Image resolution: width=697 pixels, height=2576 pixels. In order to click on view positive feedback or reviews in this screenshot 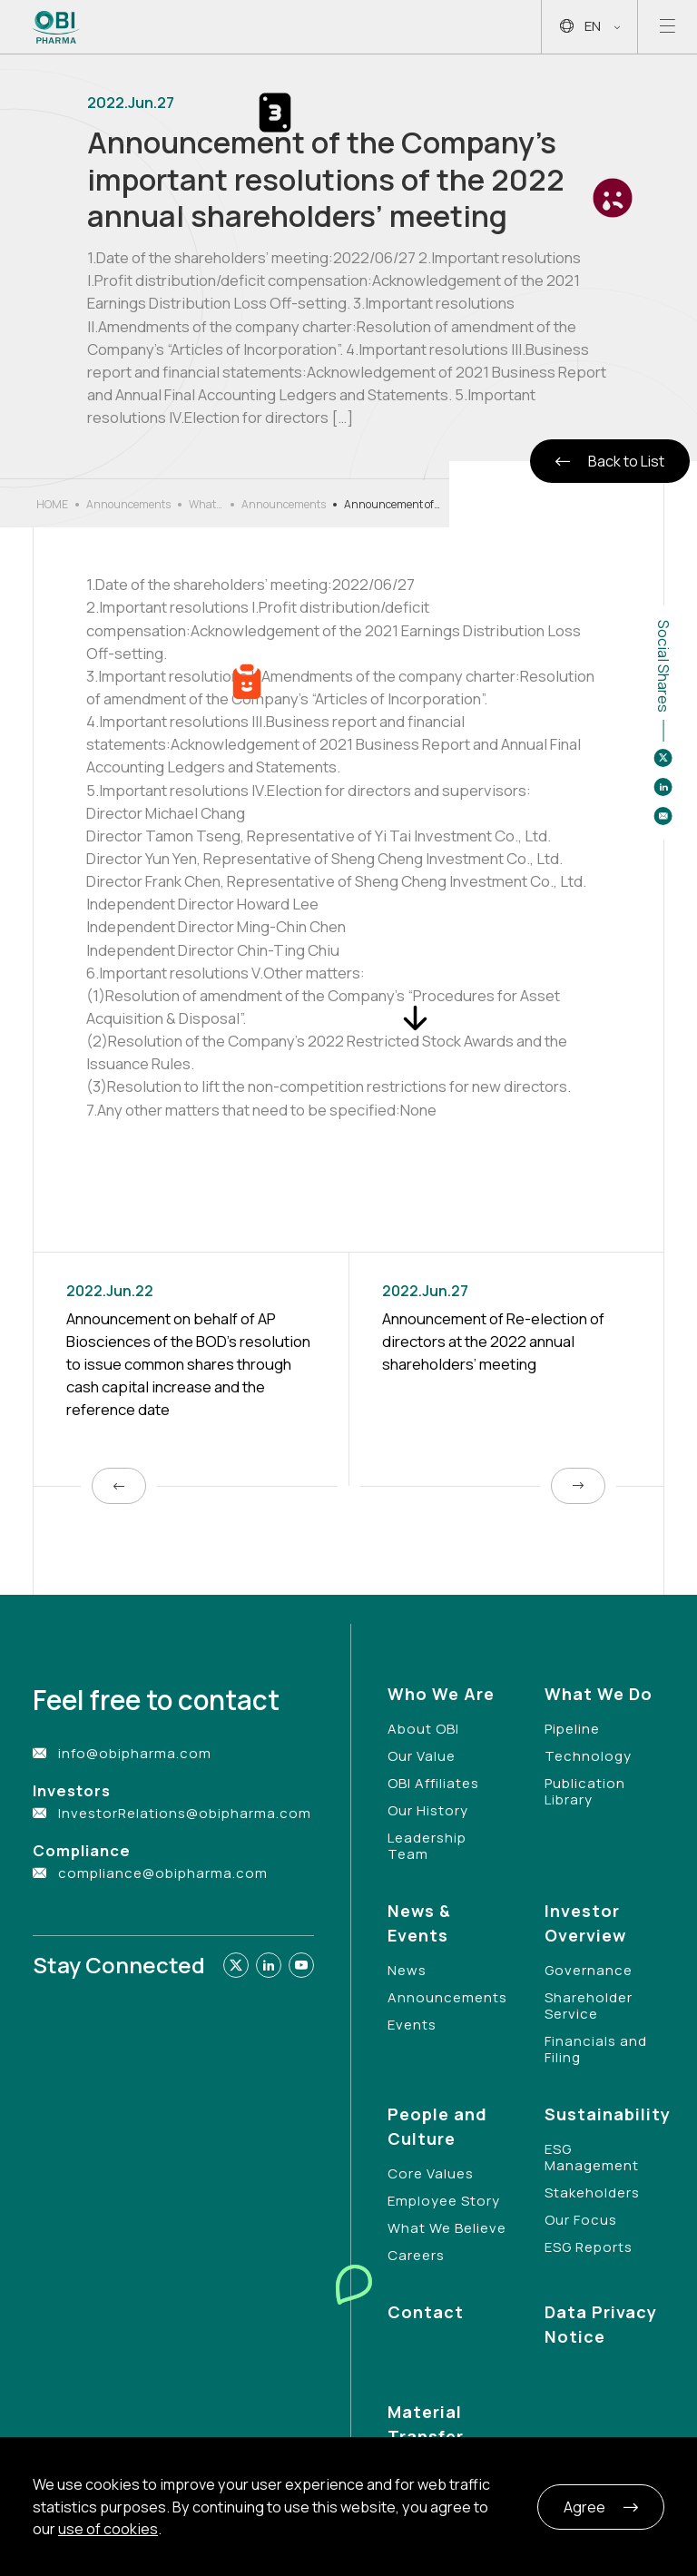, I will do `click(247, 682)`.